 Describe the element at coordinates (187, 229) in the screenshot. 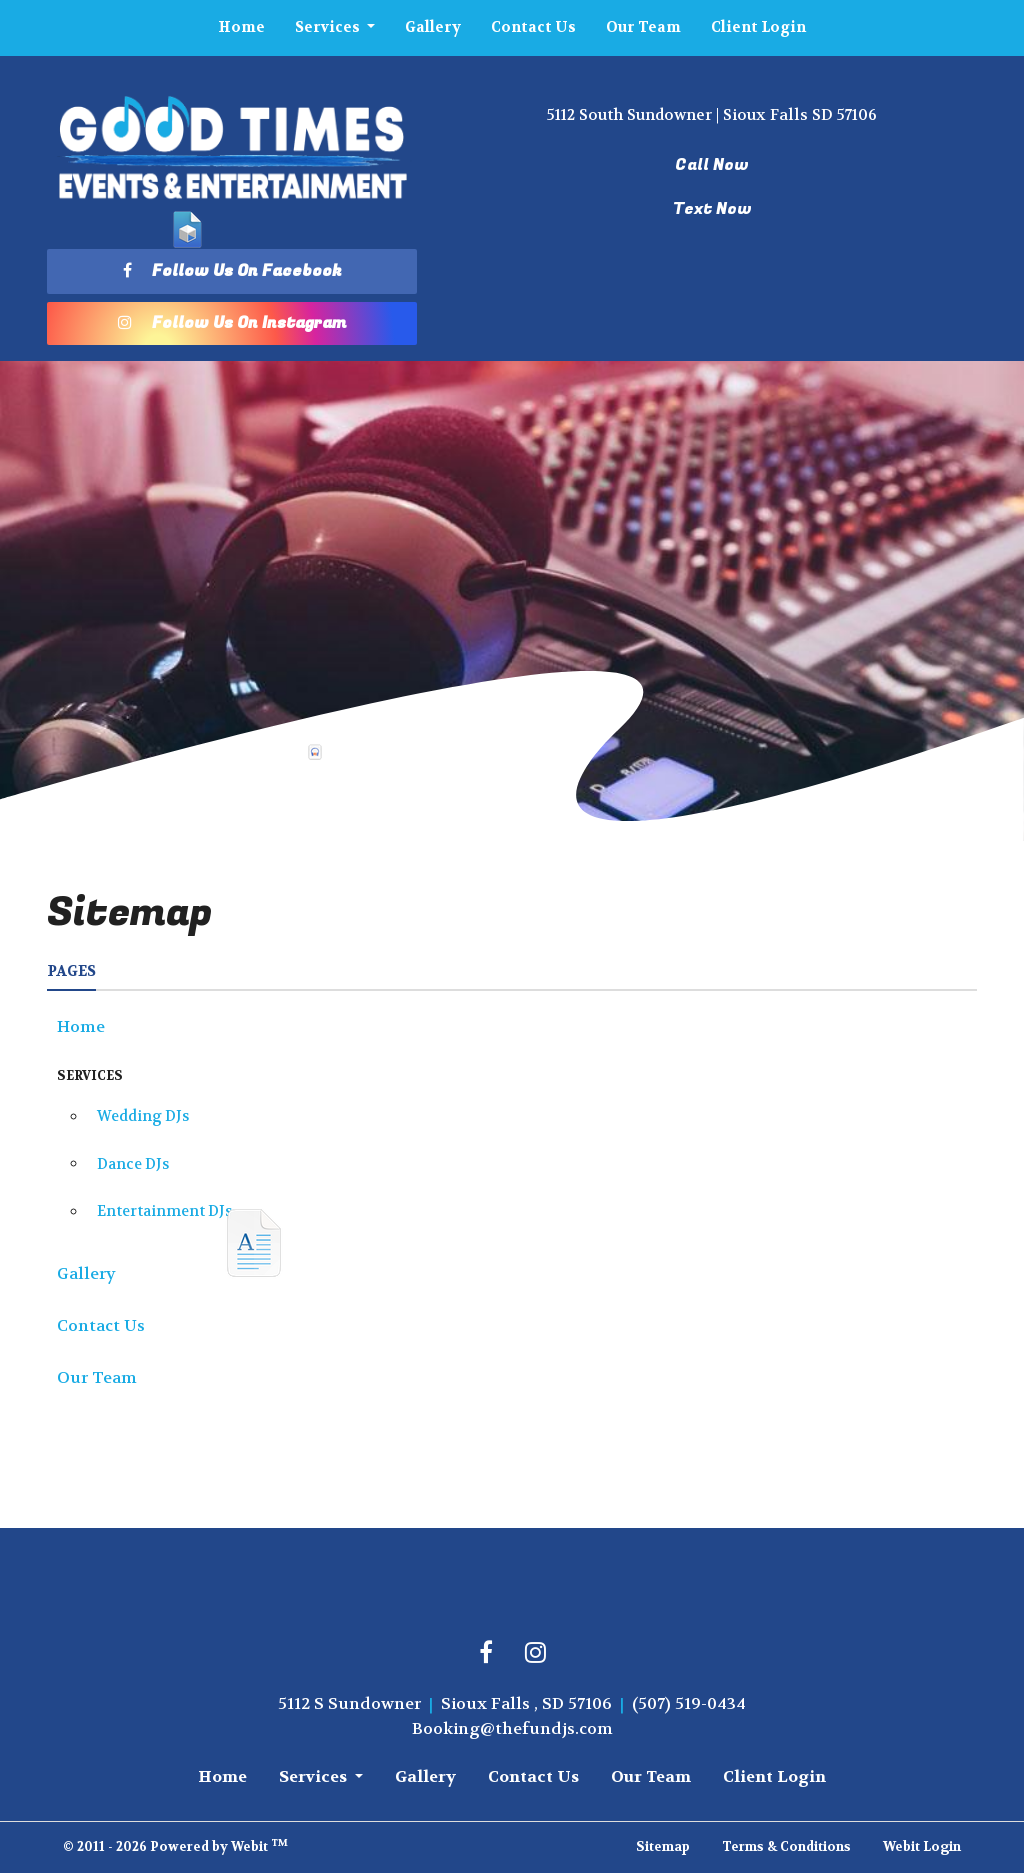

I see `flatpak application reference file` at that location.